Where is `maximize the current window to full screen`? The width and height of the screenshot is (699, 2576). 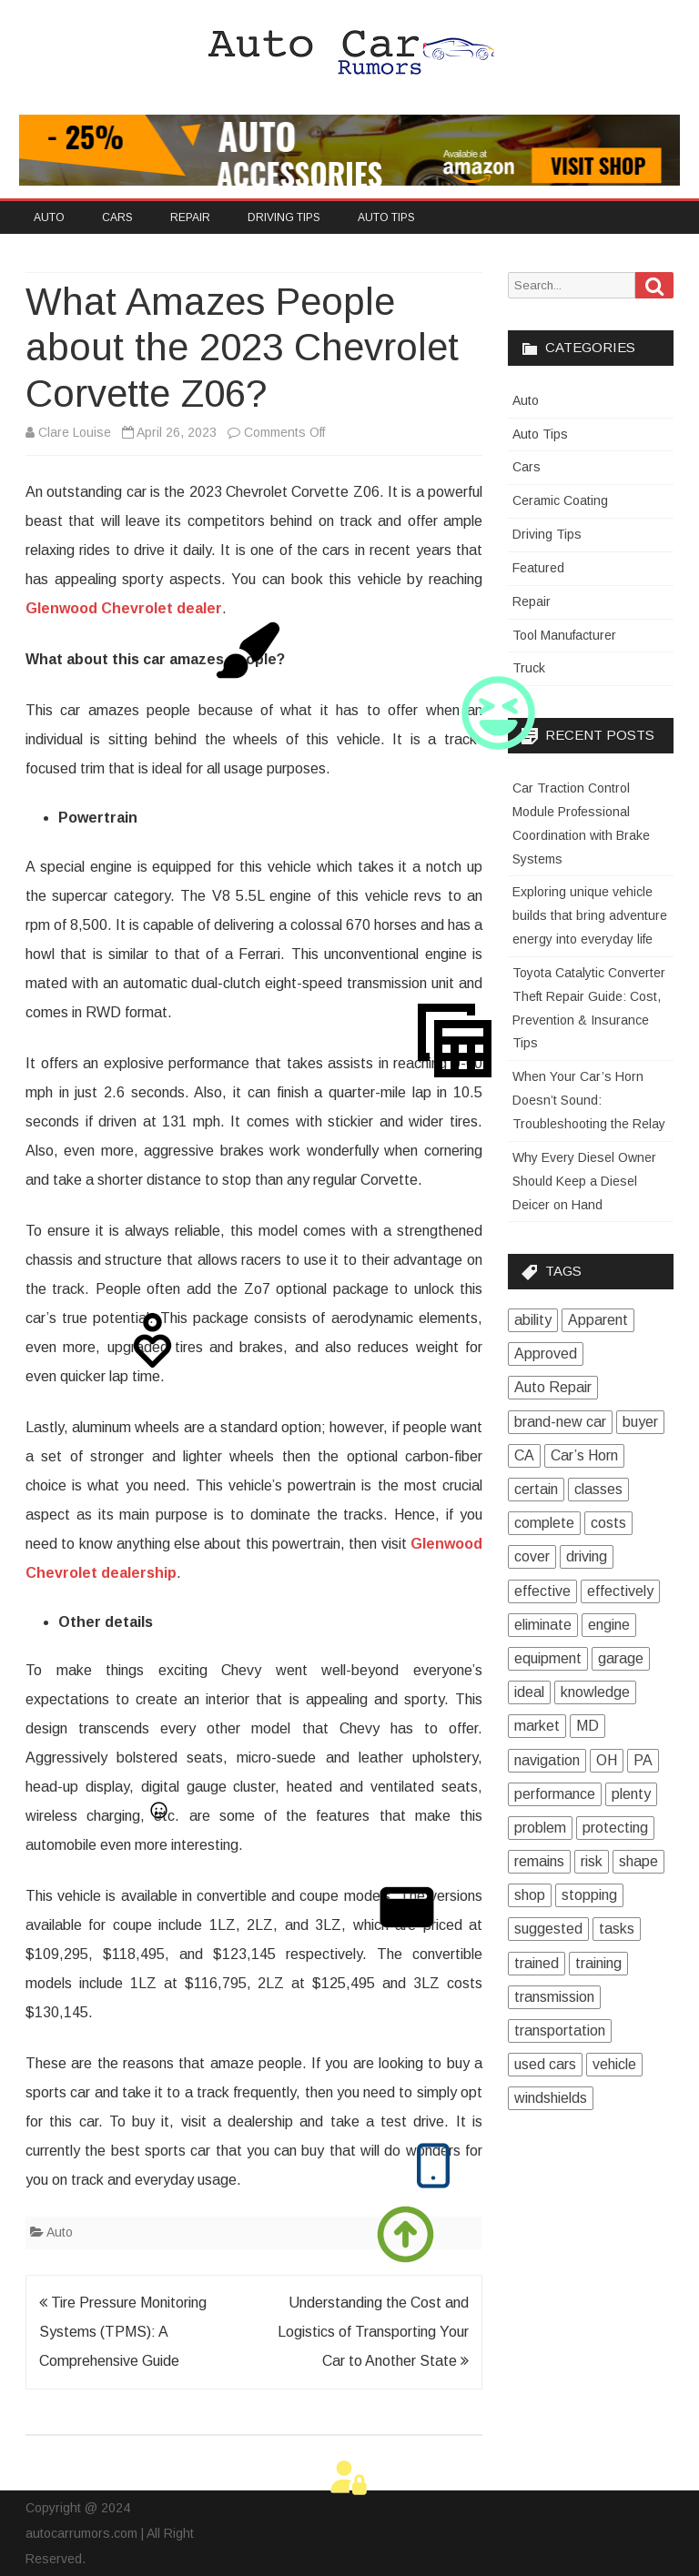 maximize the current window to full screen is located at coordinates (407, 1907).